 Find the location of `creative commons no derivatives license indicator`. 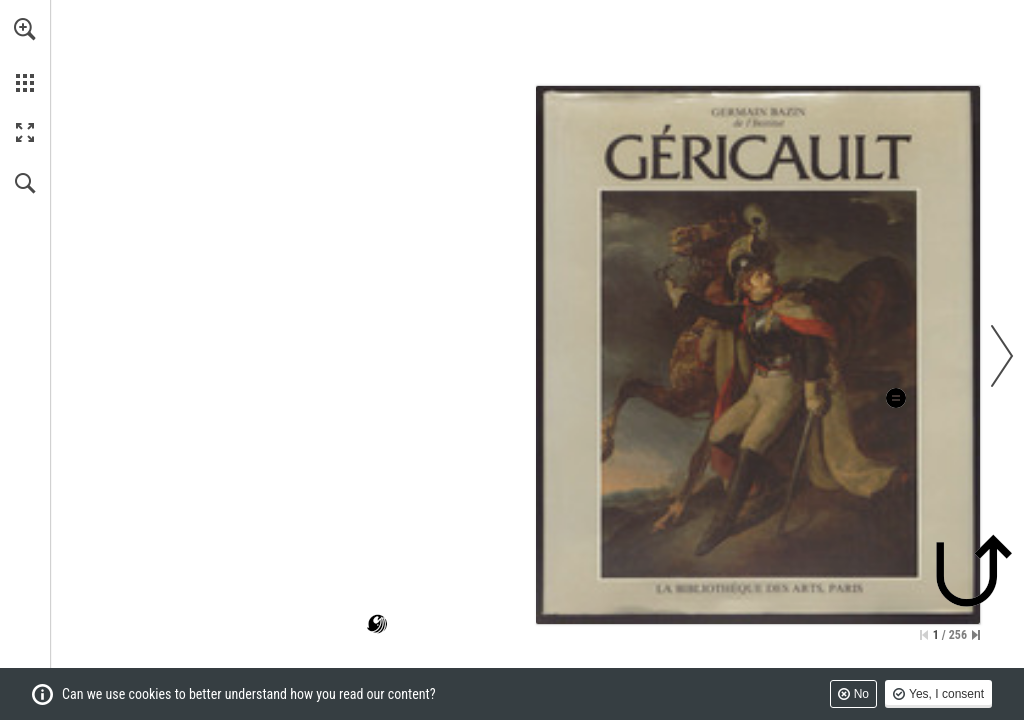

creative commons no derivatives license indicator is located at coordinates (896, 398).